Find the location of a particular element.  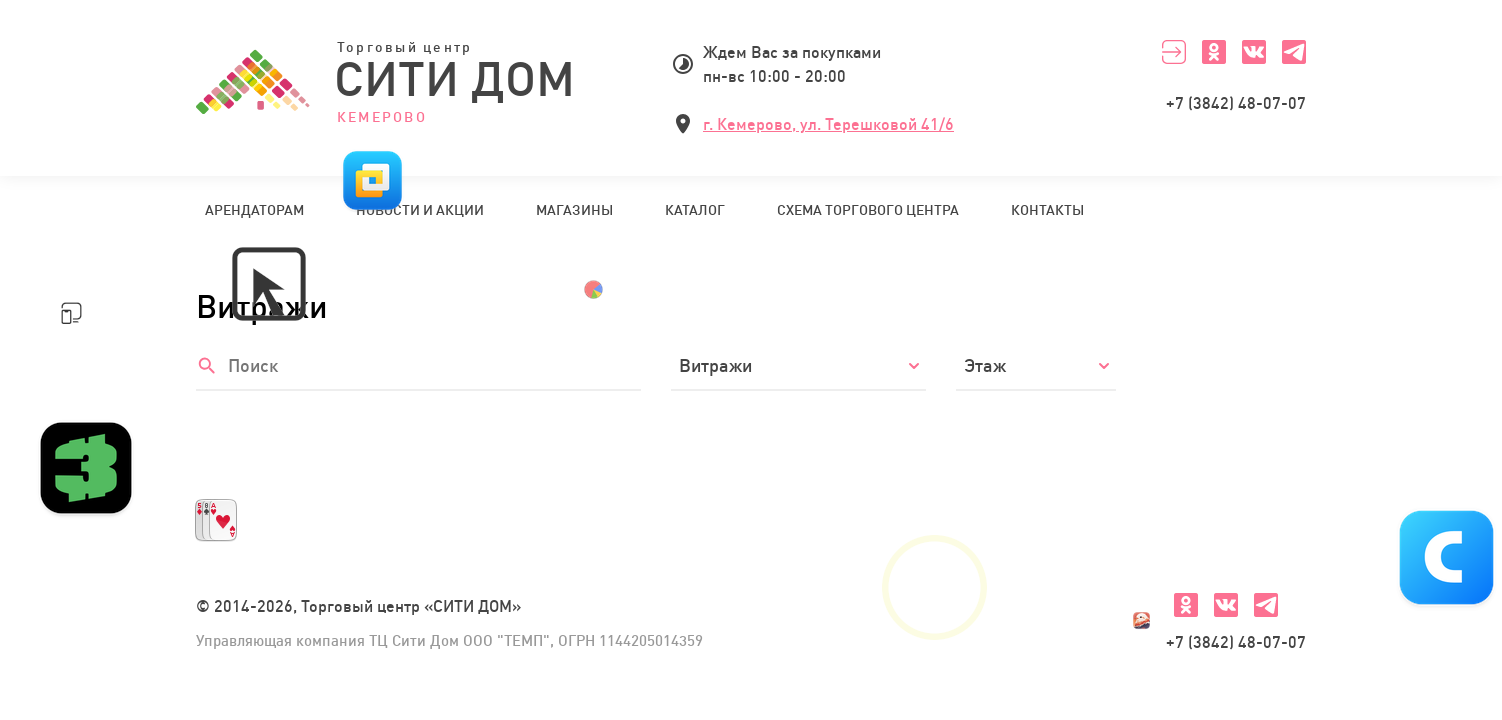

open the Cura 3D printing slicer application is located at coordinates (1446, 557).